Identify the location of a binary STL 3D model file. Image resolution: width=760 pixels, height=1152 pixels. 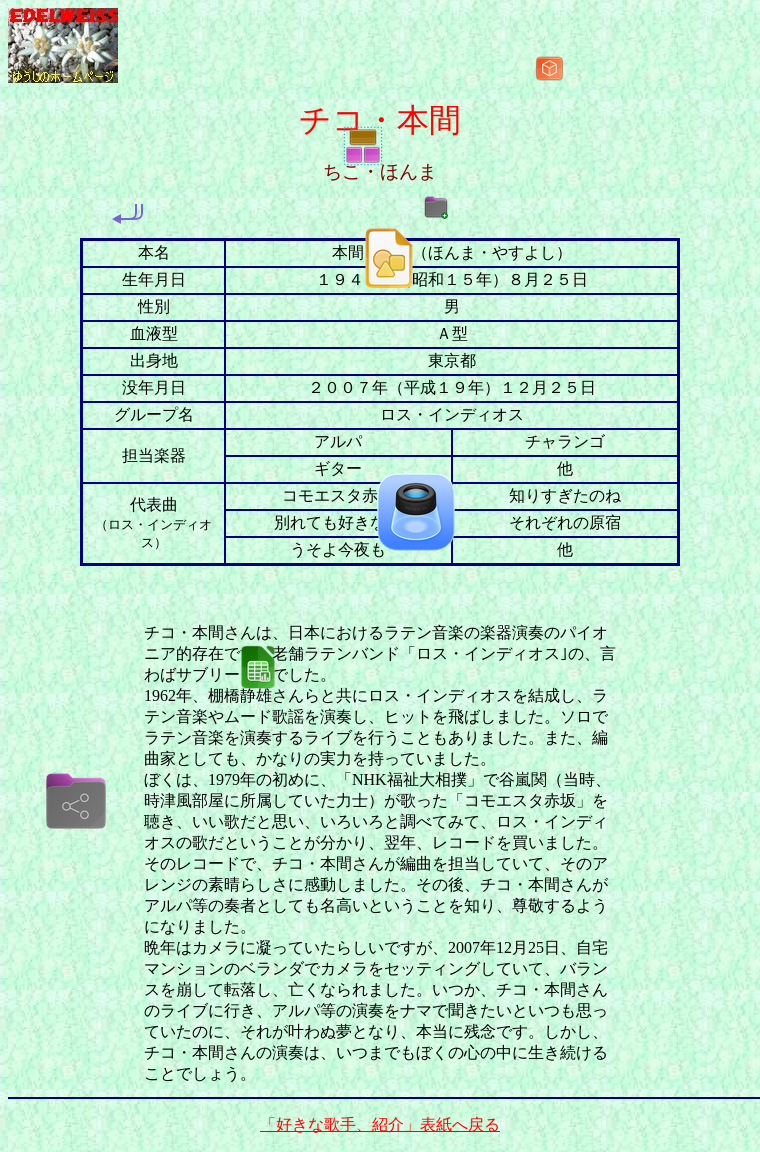
(549, 67).